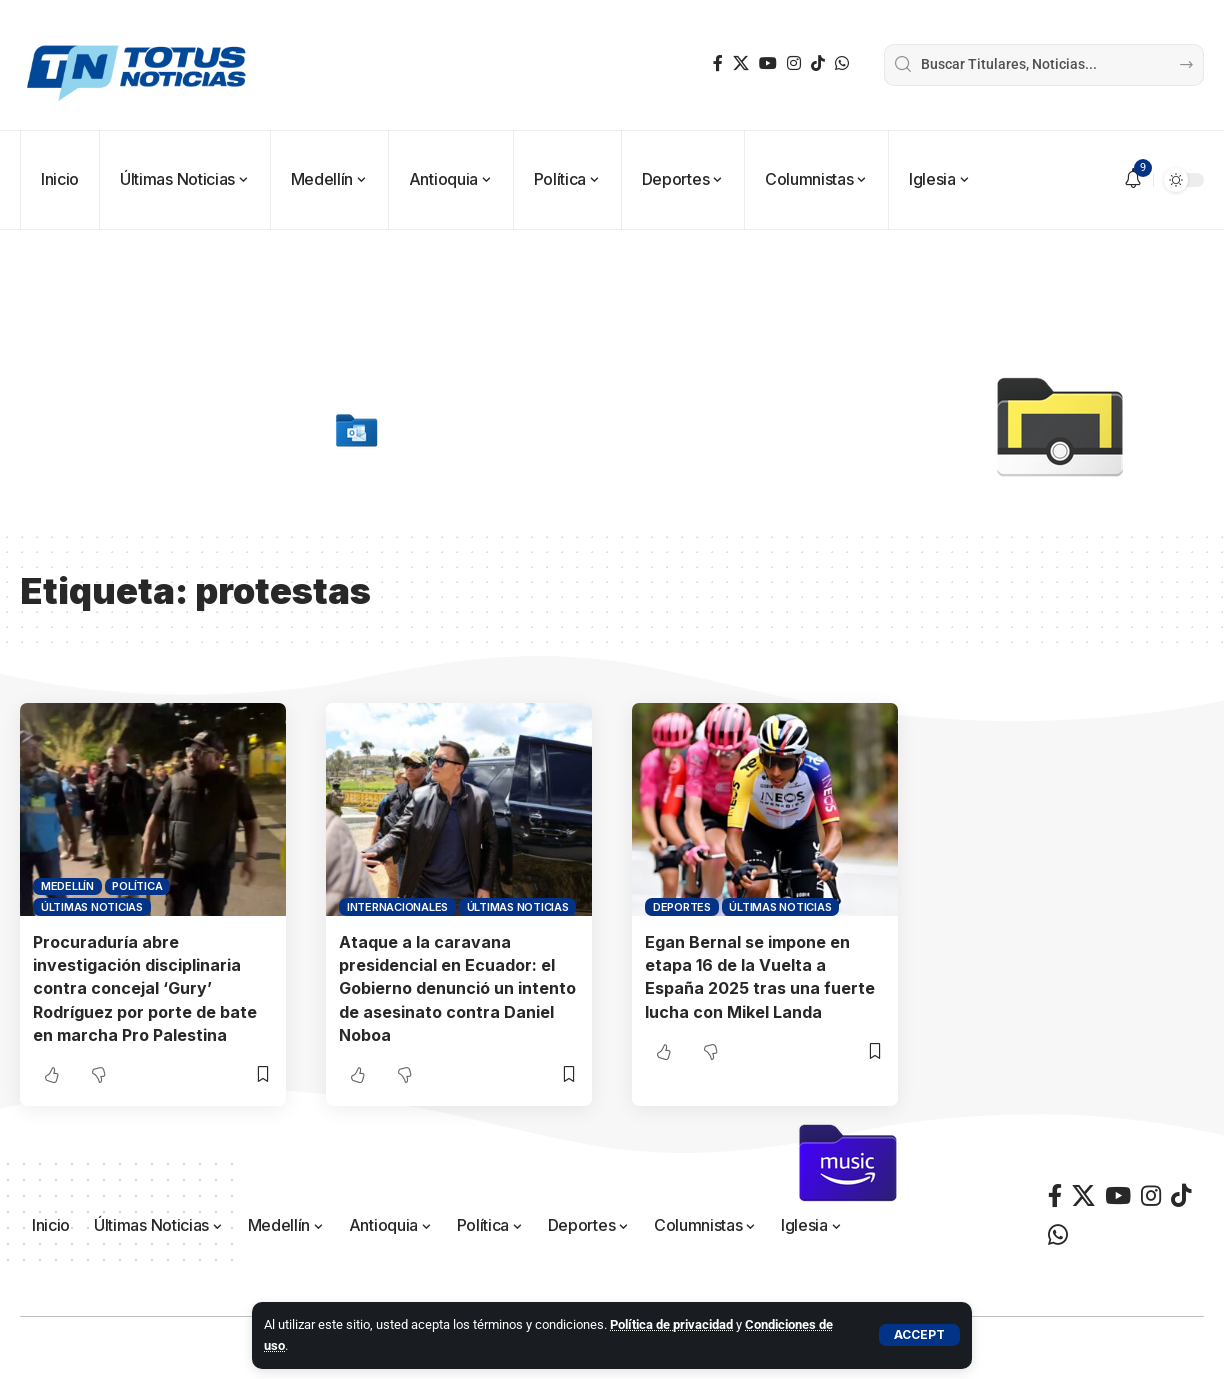  Describe the element at coordinates (847, 1165) in the screenshot. I see `open folder containing amazon music files` at that location.